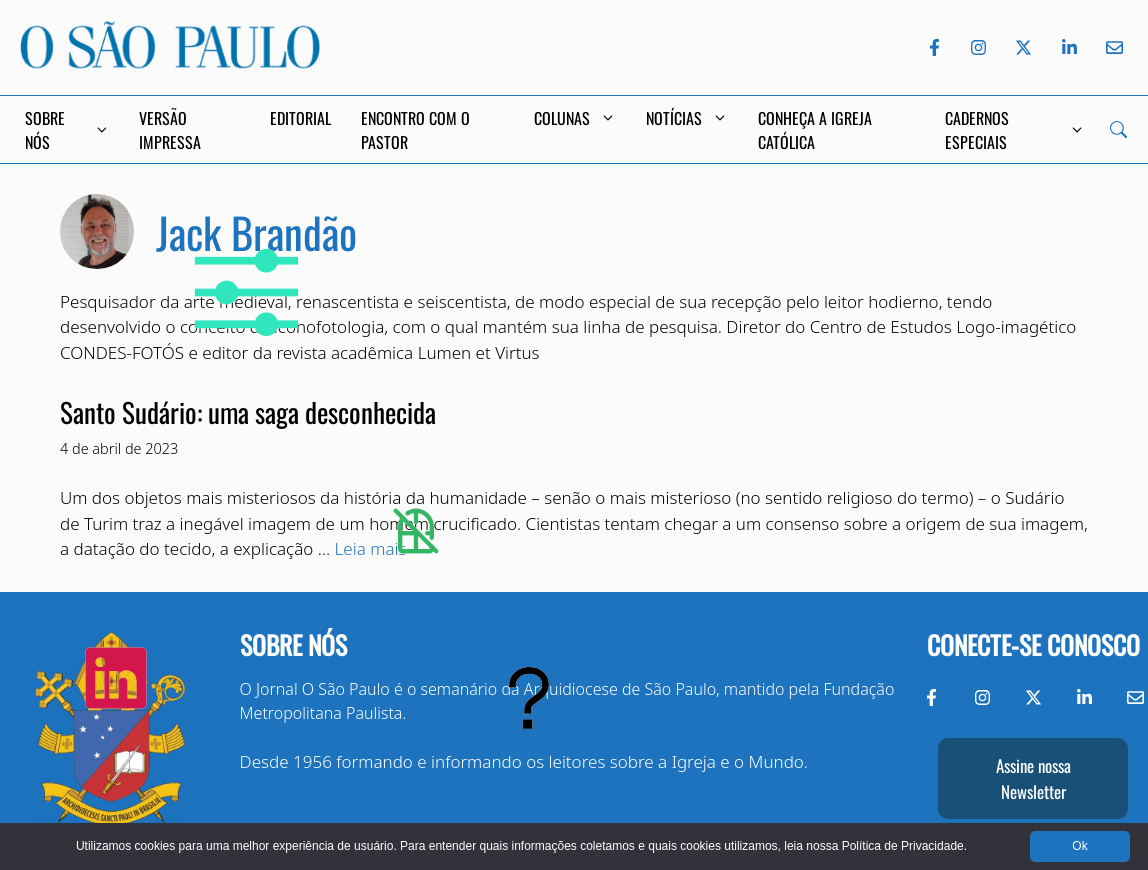 The height and width of the screenshot is (870, 1148). I want to click on access help or support resources, so click(529, 700).